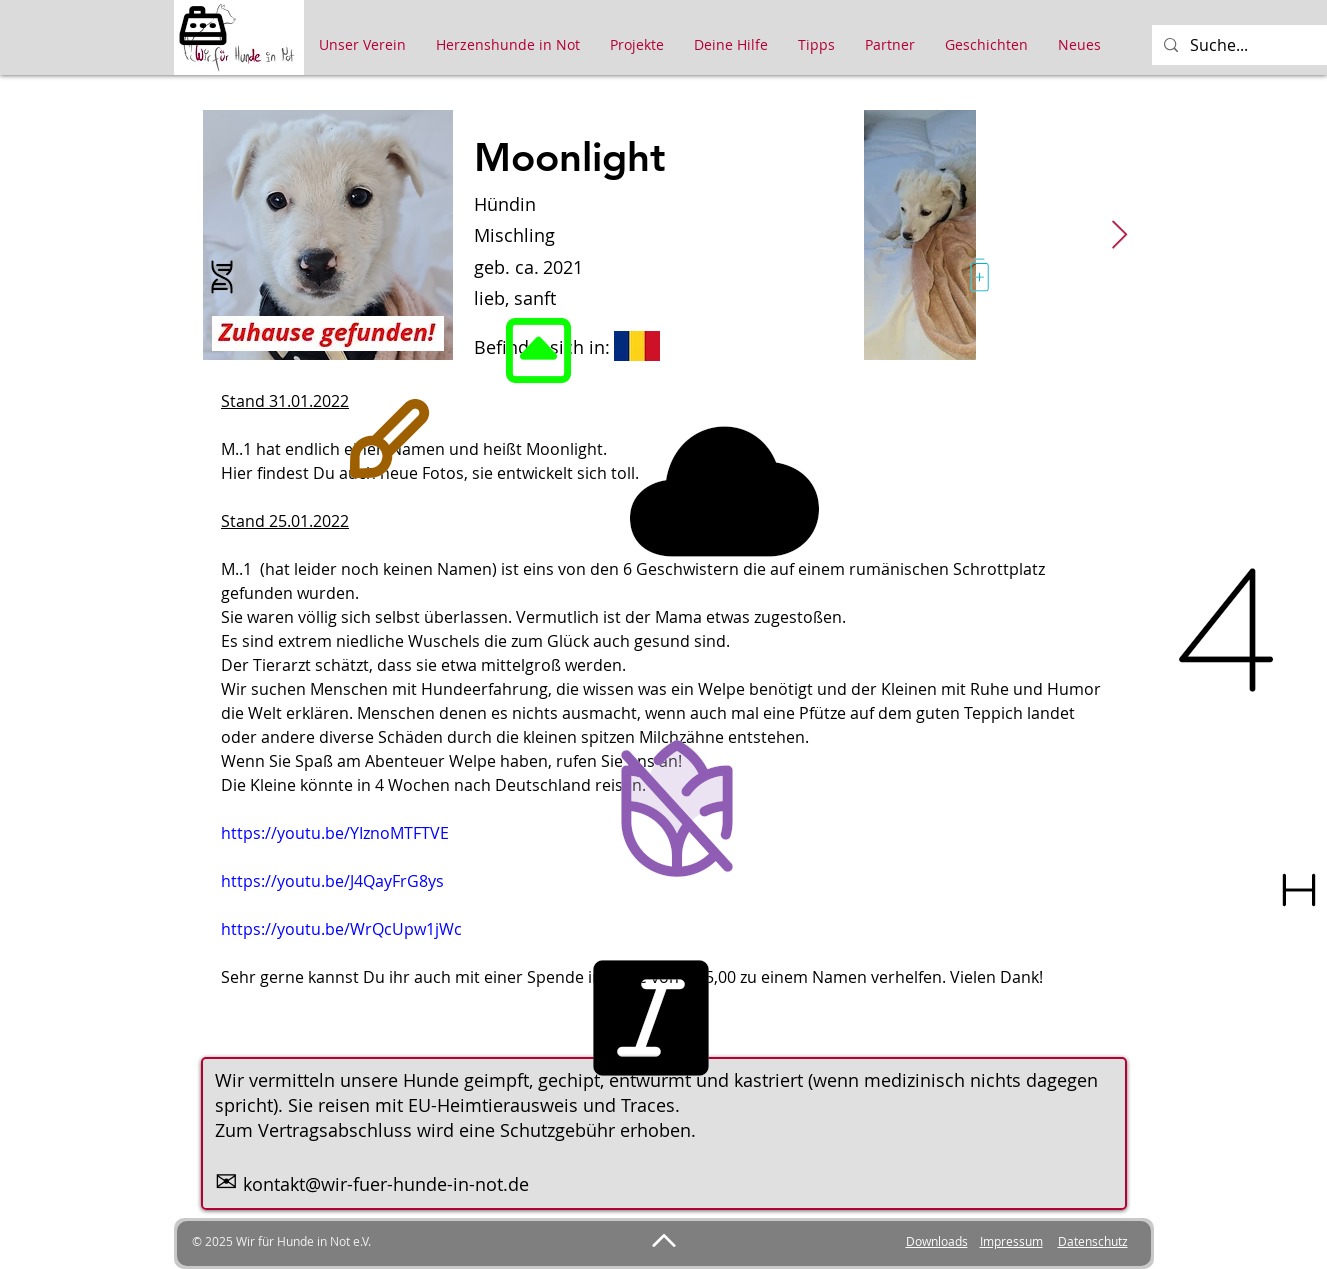 The width and height of the screenshot is (1327, 1269). What do you see at coordinates (203, 28) in the screenshot?
I see `access point of sale system` at bounding box center [203, 28].